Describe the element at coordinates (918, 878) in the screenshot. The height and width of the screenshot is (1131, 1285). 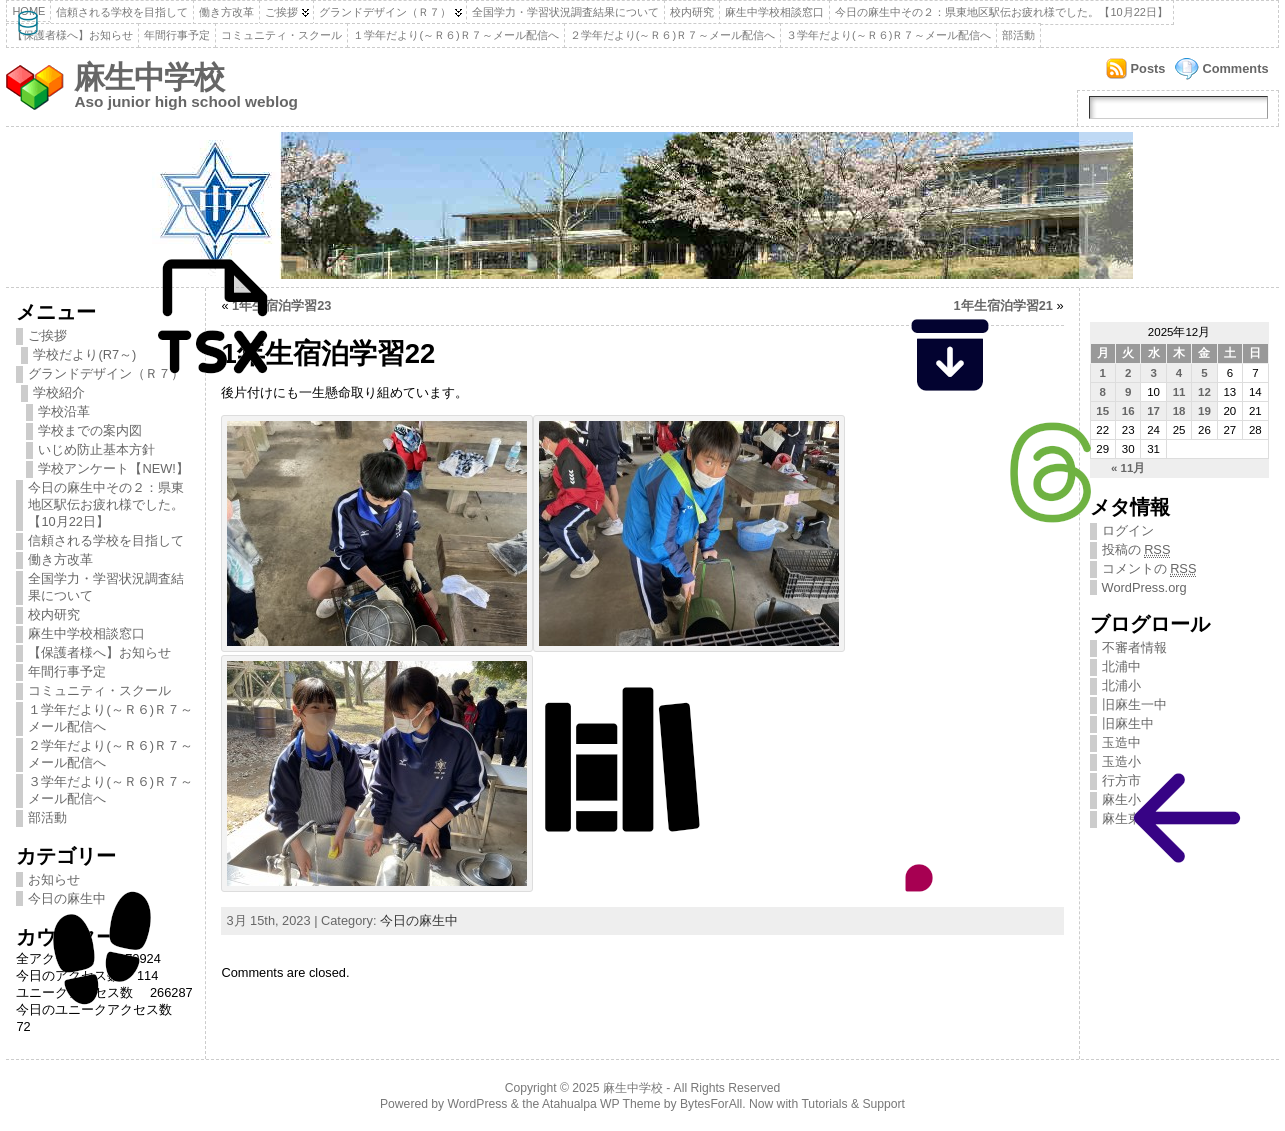
I see `open chat or messaging` at that location.